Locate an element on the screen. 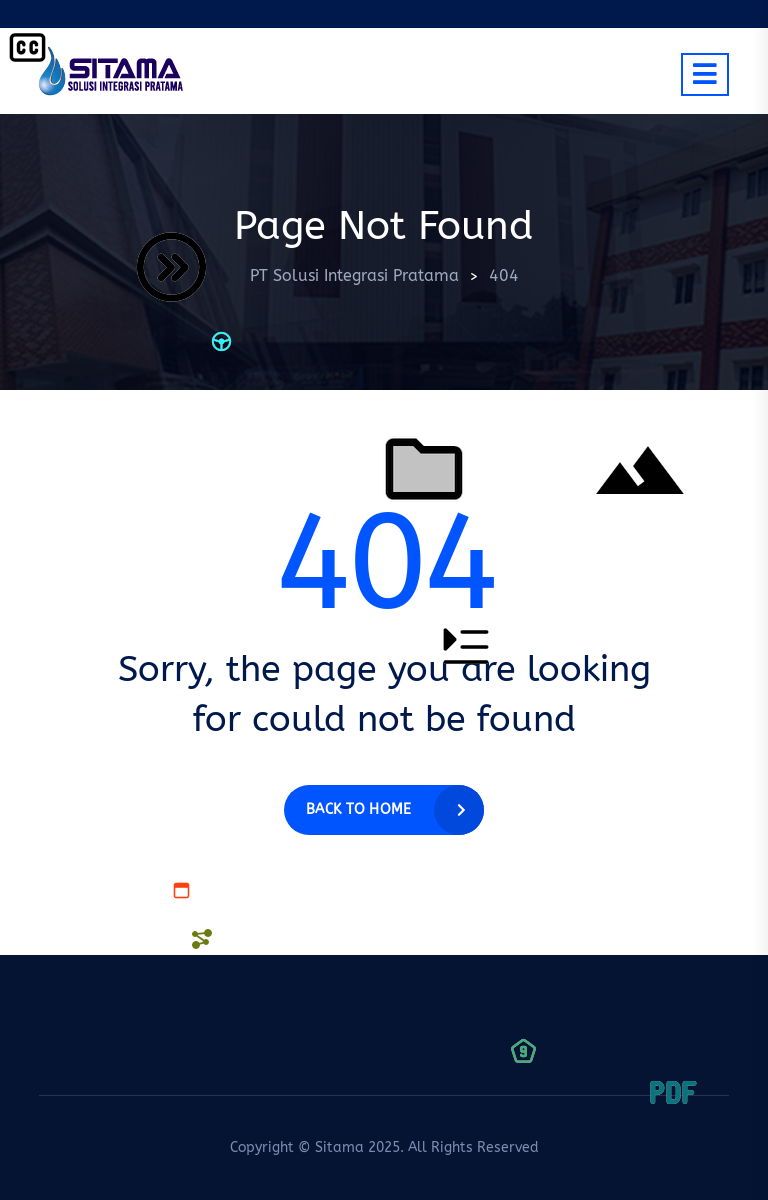 Image resolution: width=768 pixels, height=1200 pixels. enable closed captions is located at coordinates (27, 47).